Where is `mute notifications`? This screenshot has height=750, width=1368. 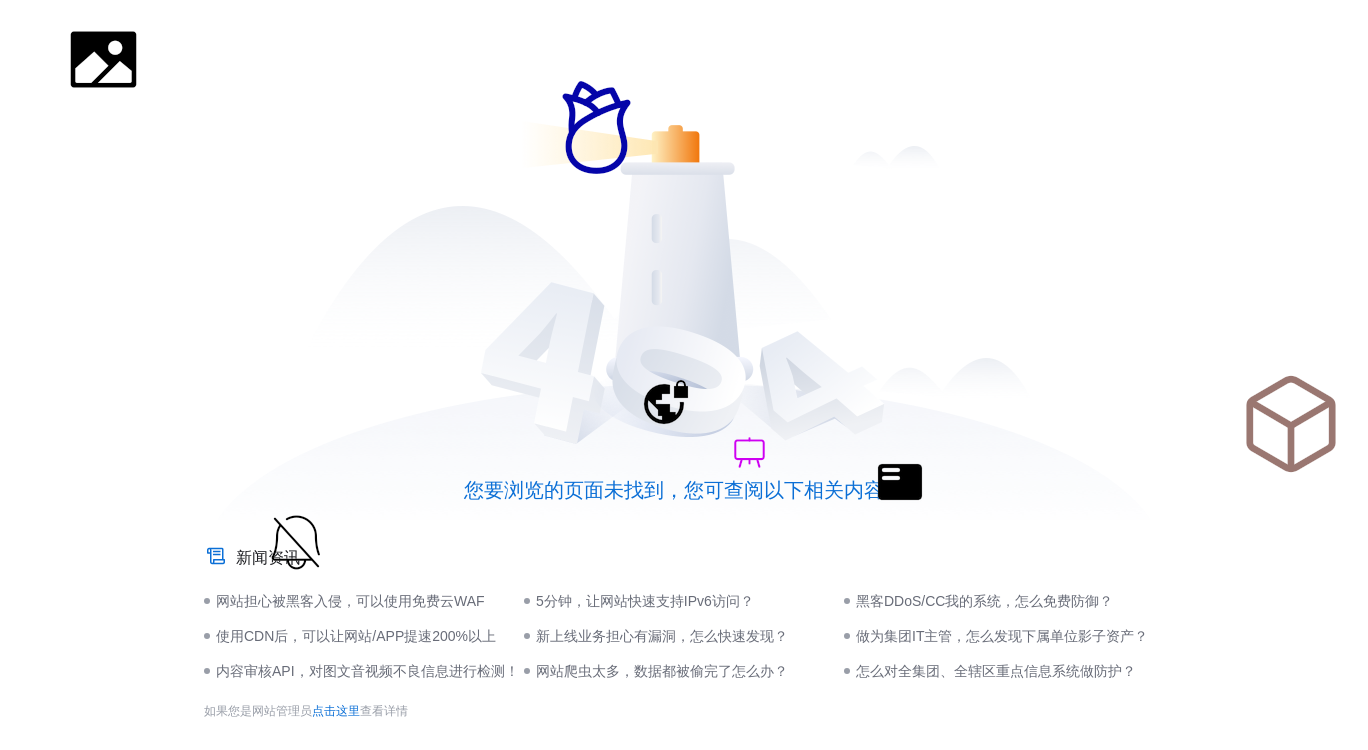
mute notifications is located at coordinates (296, 542).